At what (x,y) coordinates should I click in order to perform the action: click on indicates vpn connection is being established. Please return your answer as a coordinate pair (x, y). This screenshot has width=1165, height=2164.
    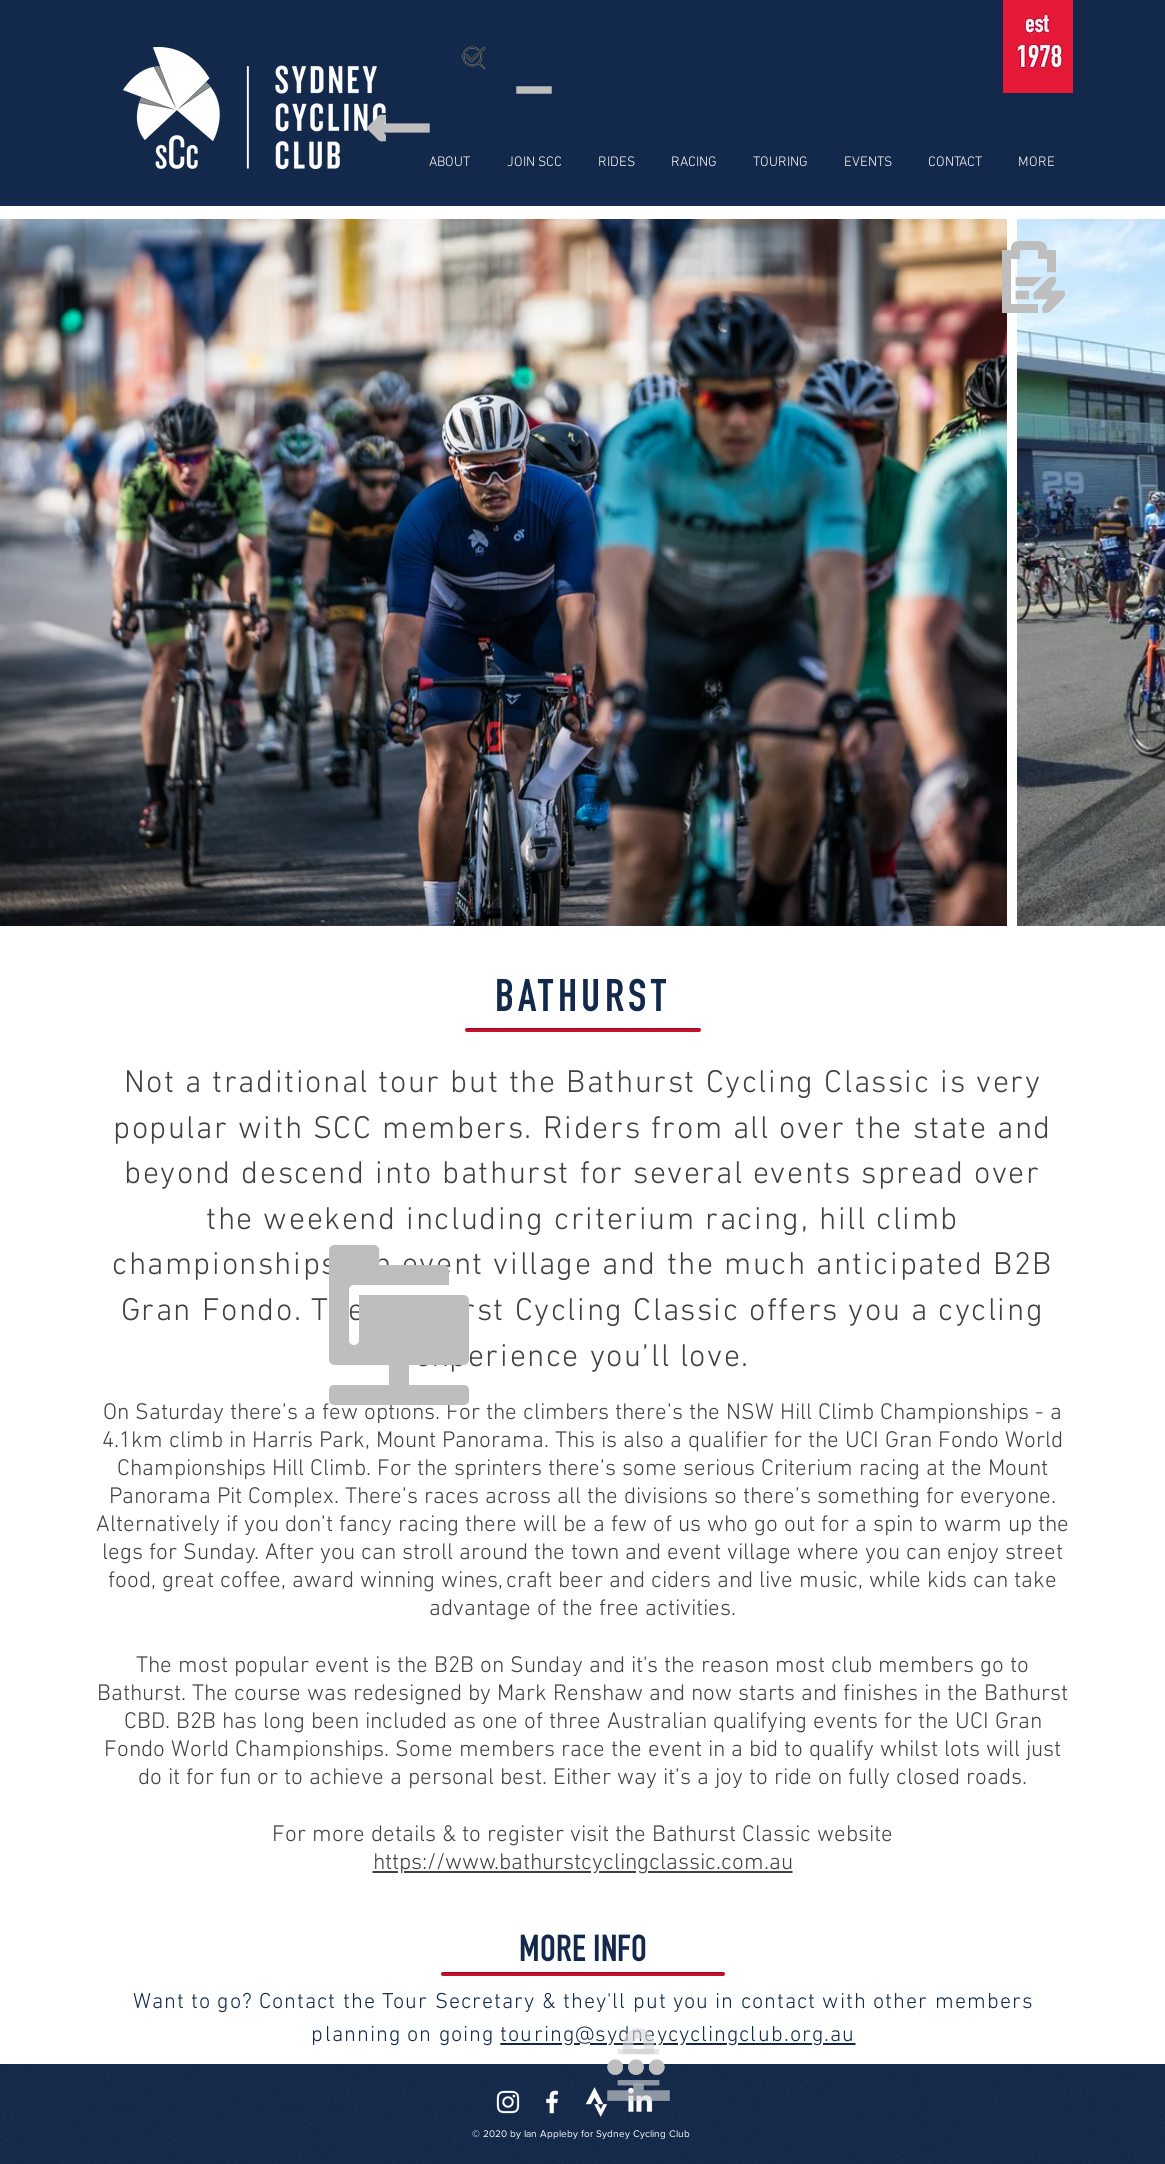
    Looking at the image, I should click on (638, 2064).